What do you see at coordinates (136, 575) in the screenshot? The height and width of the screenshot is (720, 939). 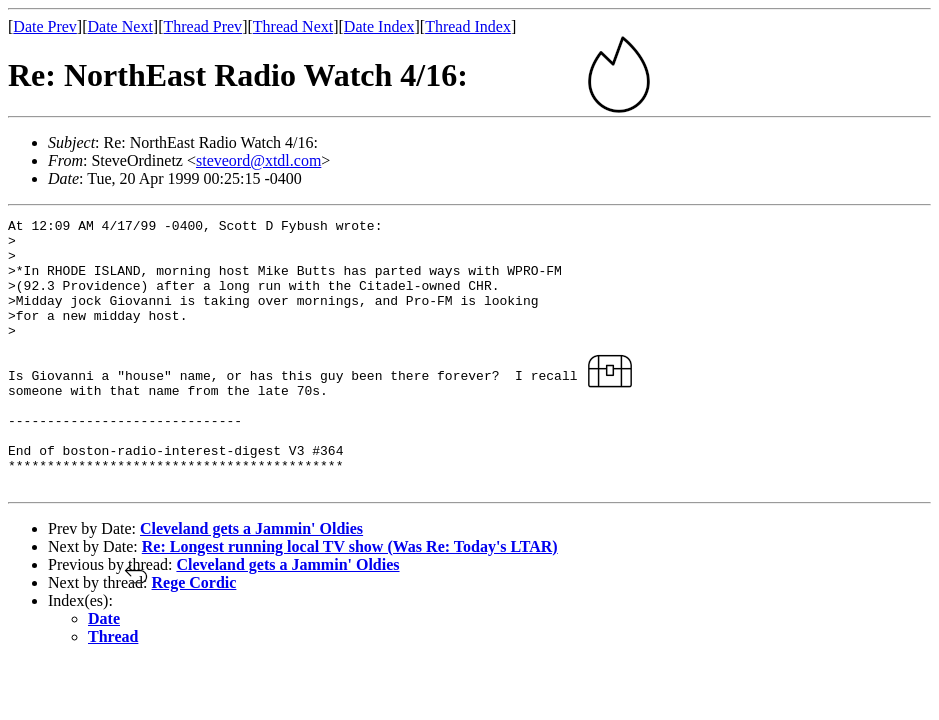 I see `undo previous action` at bounding box center [136, 575].